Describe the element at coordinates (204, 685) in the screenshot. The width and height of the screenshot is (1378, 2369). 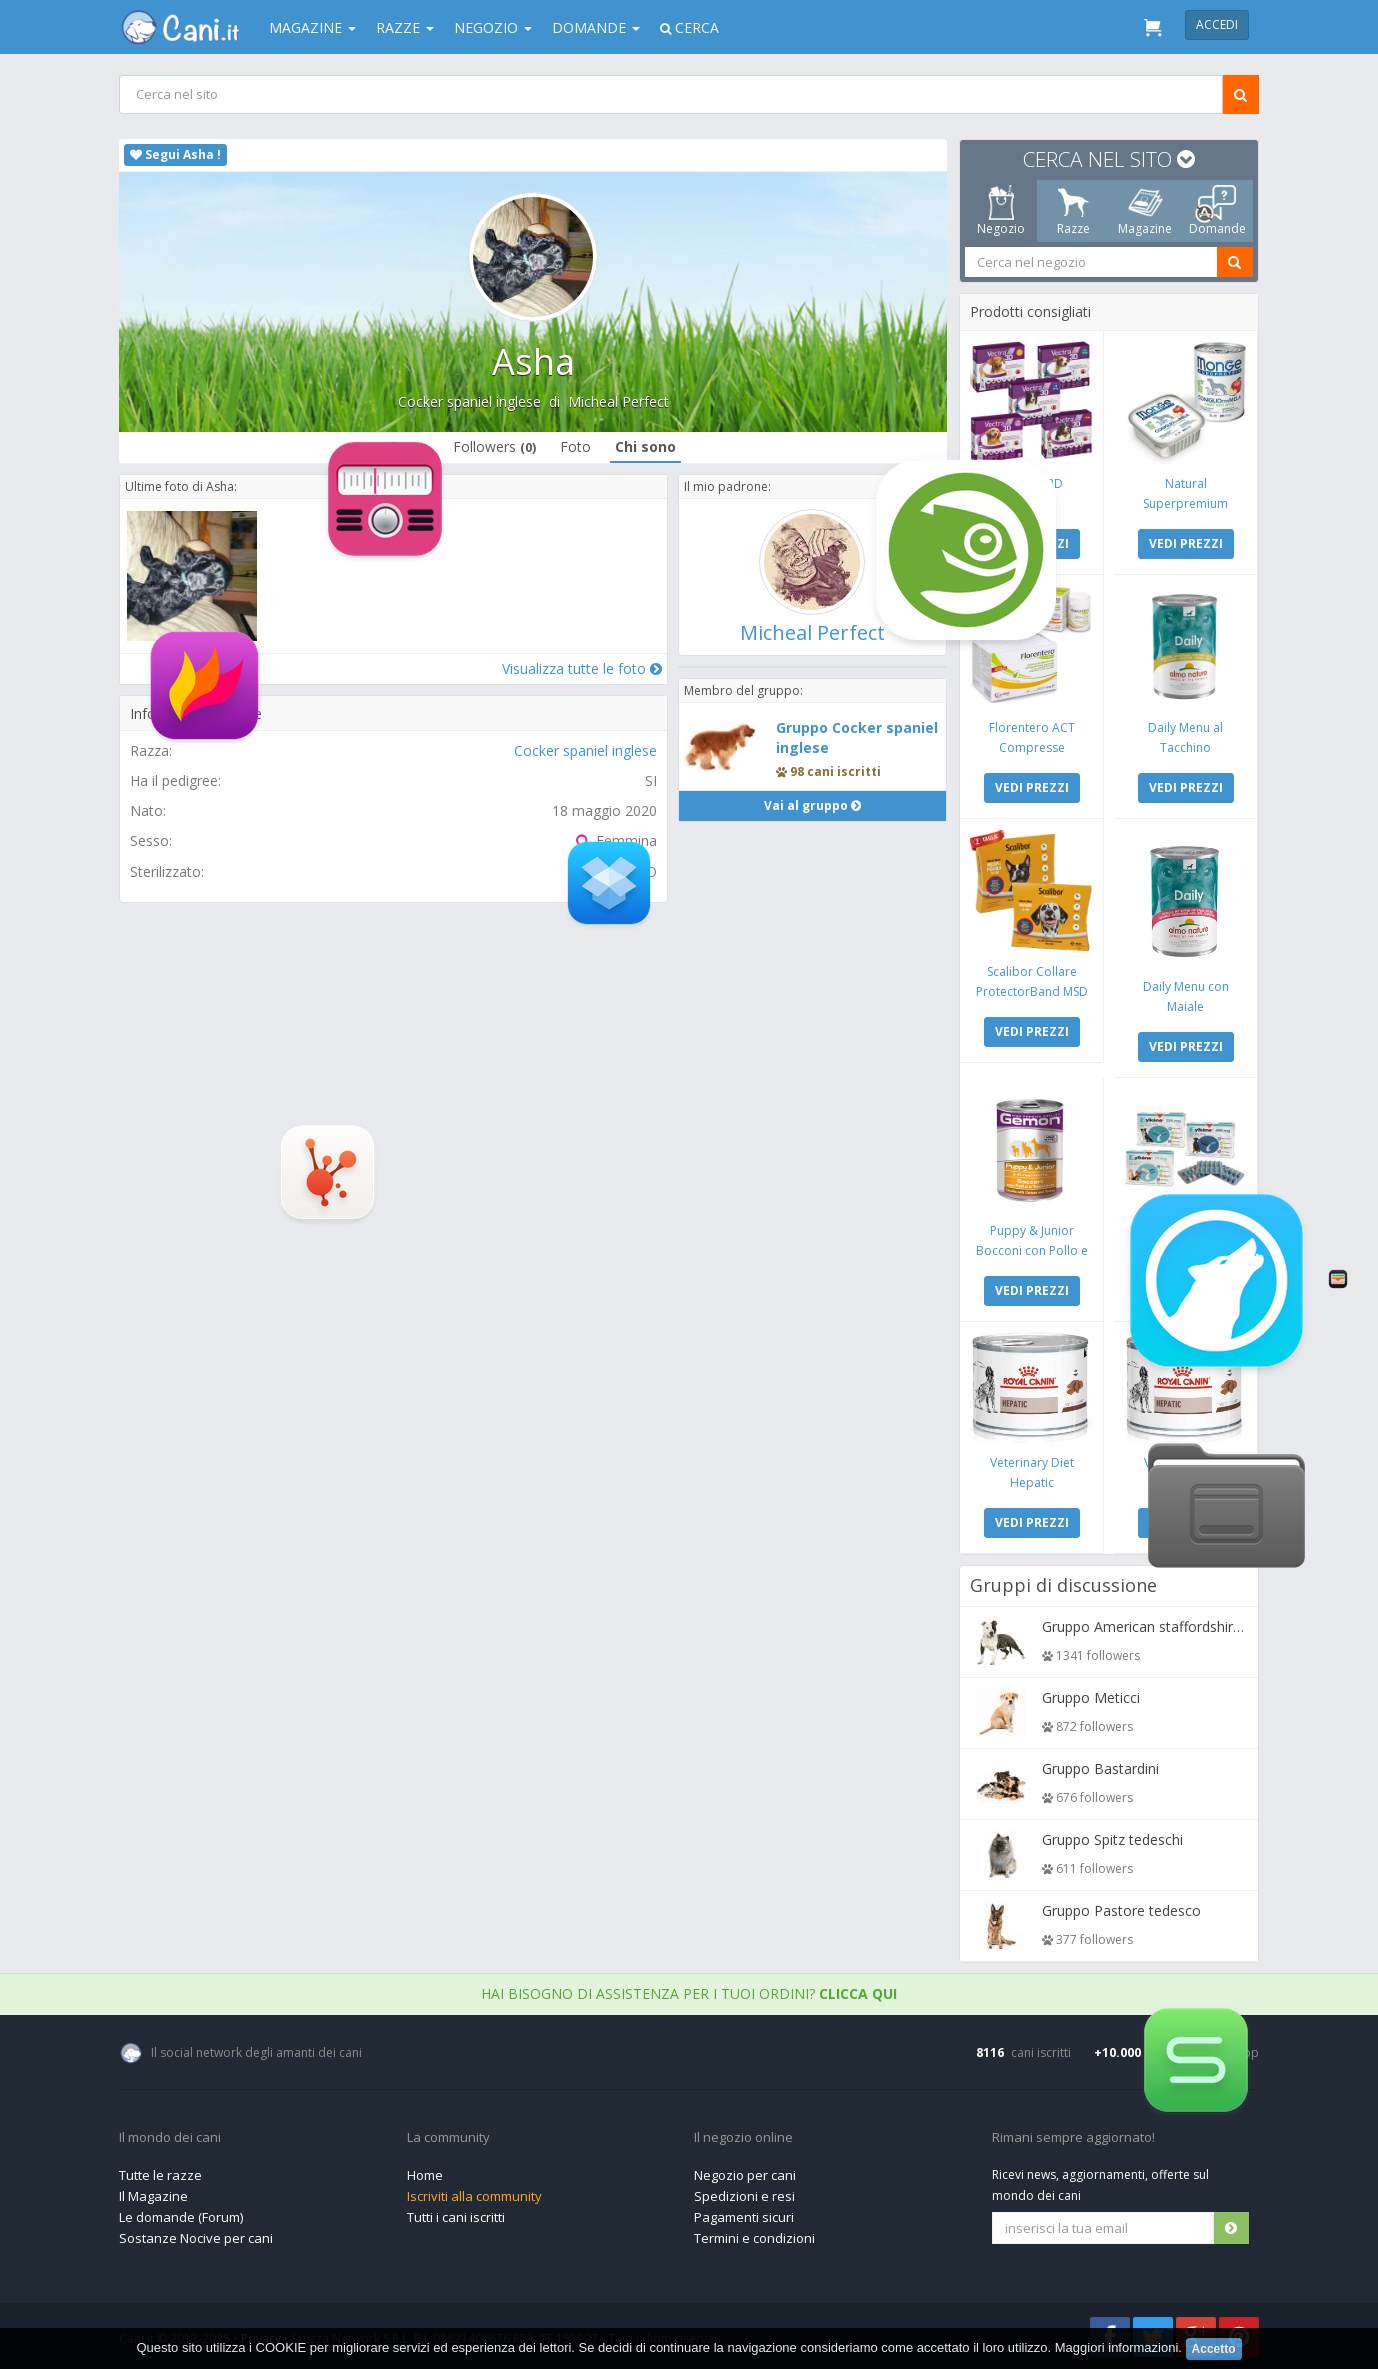
I see `open flameshot screenshot tool` at that location.